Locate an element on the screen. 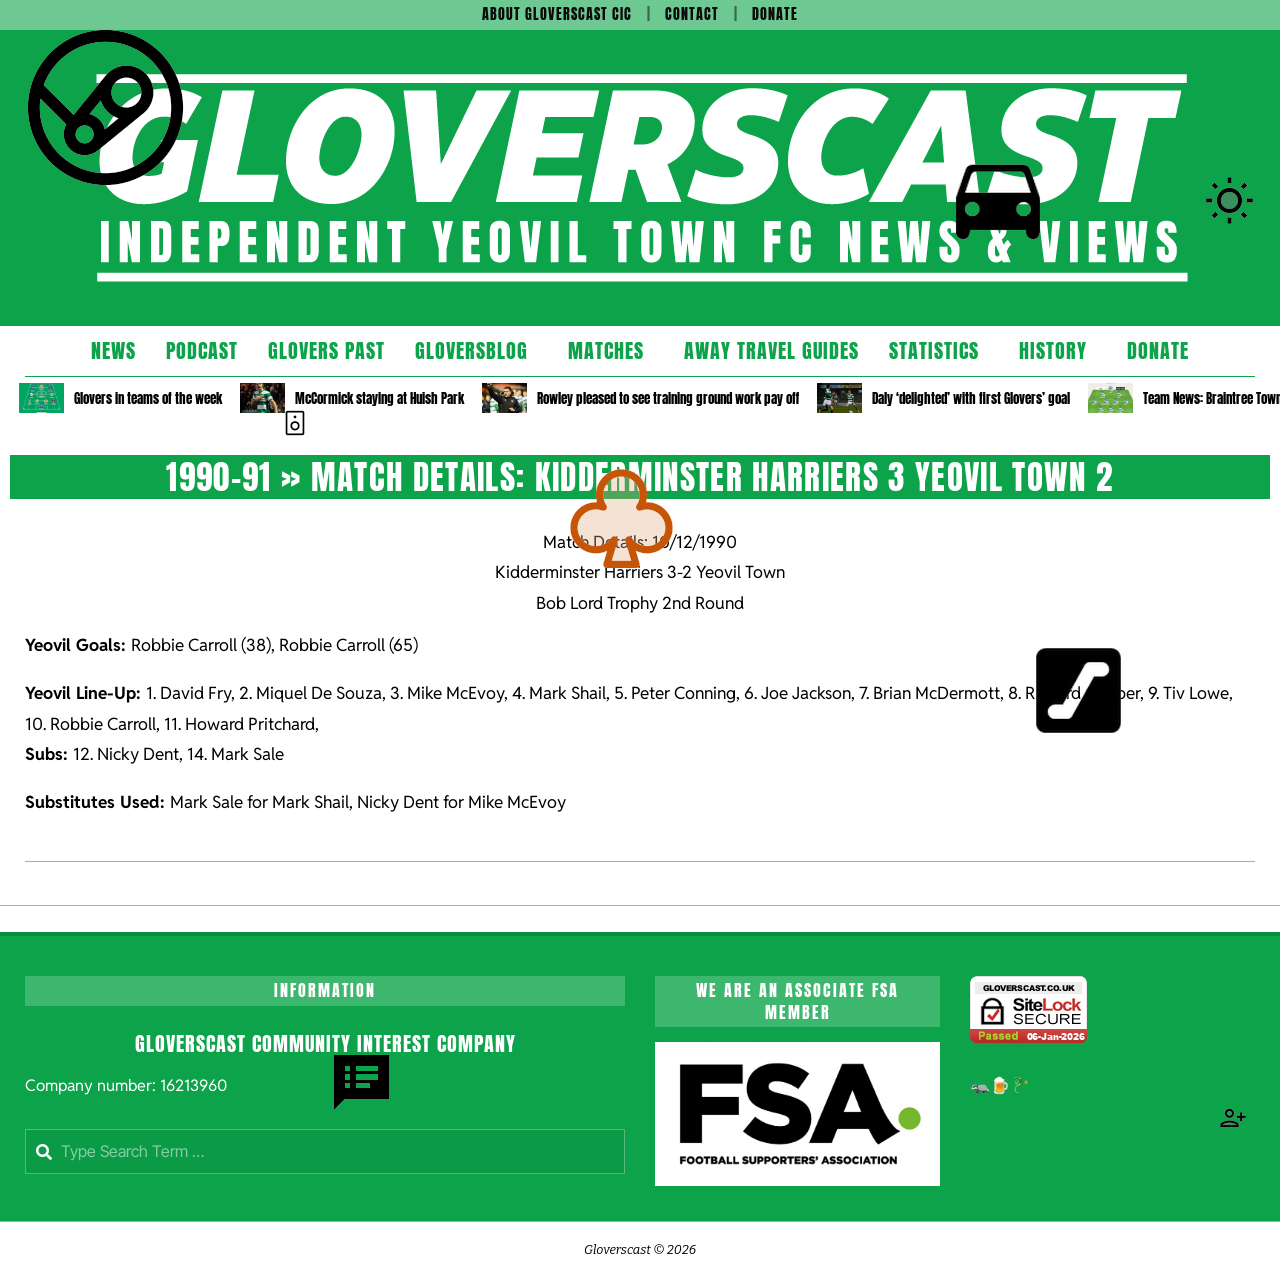  toggle light mode or bright theme is located at coordinates (1229, 201).